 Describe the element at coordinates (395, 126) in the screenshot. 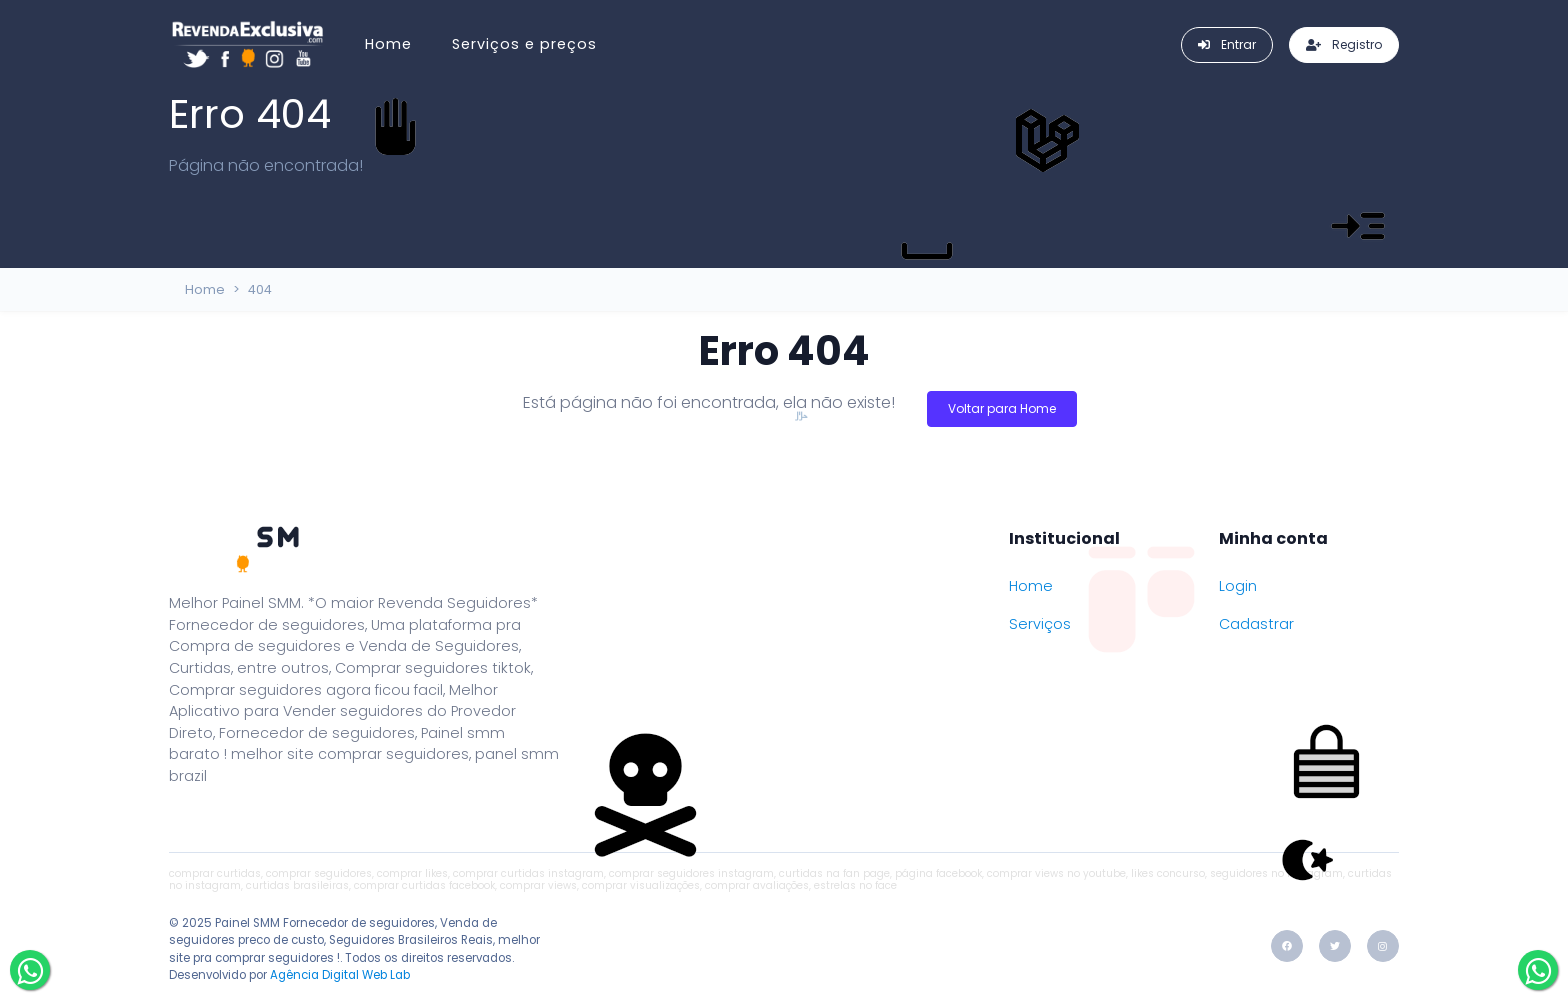

I see `stop or halt an action` at that location.